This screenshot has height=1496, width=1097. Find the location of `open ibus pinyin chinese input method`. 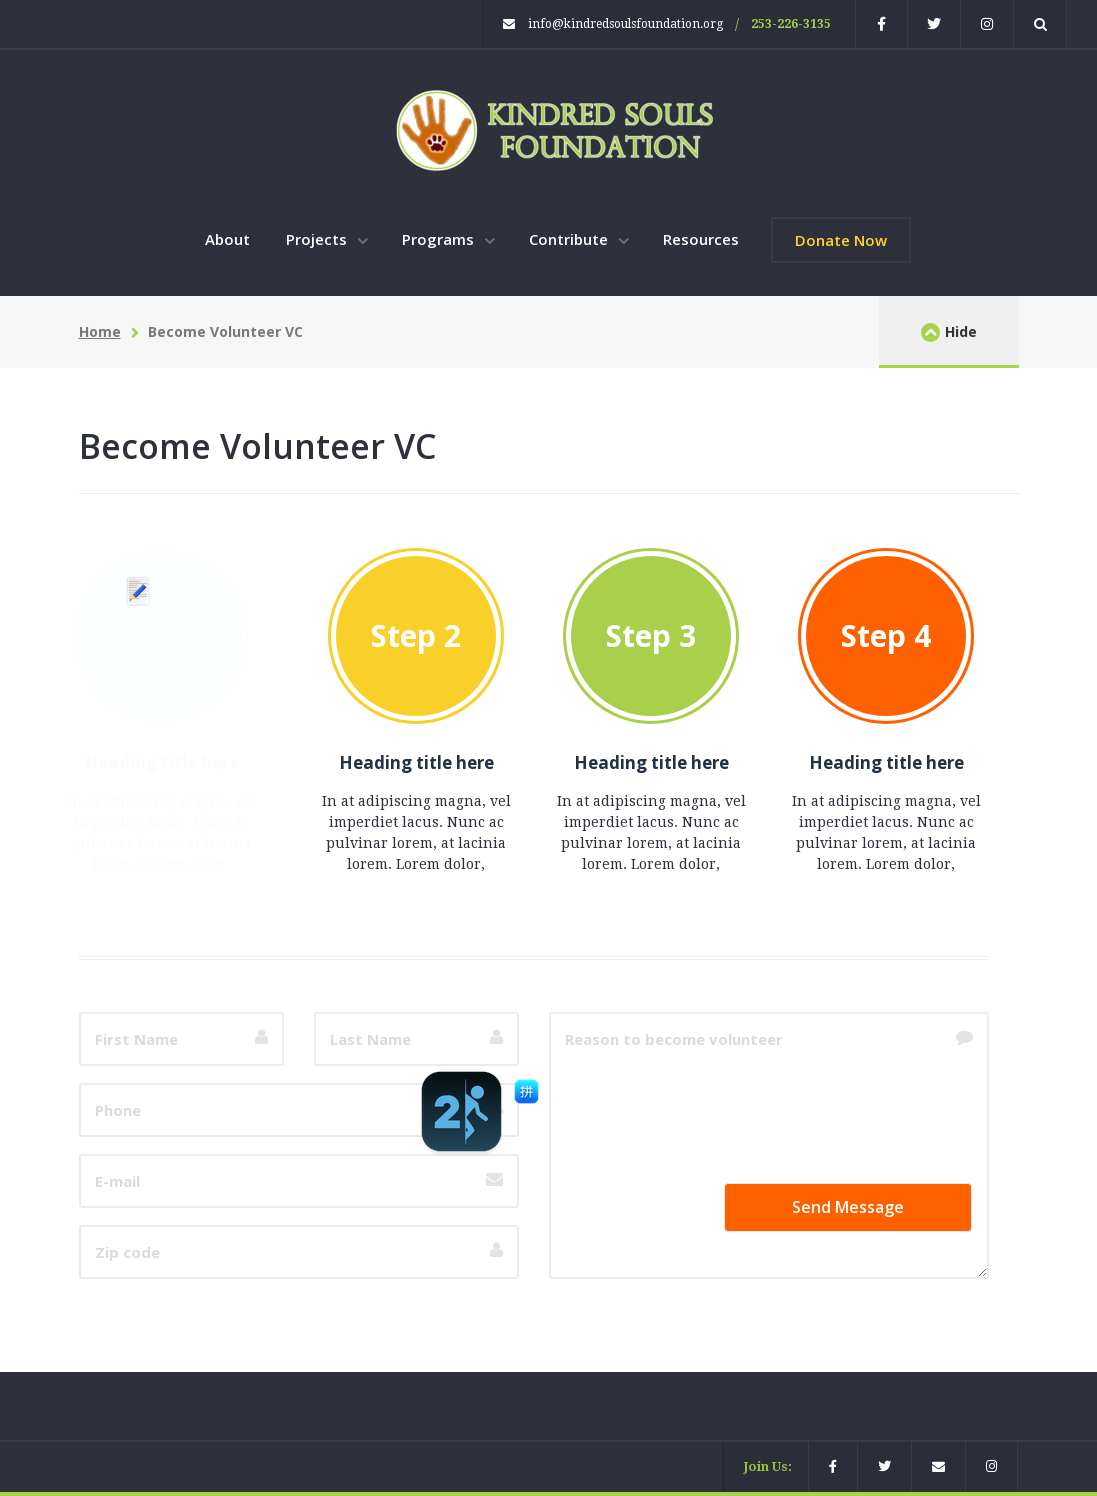

open ibus pinyin chinese input method is located at coordinates (526, 1091).